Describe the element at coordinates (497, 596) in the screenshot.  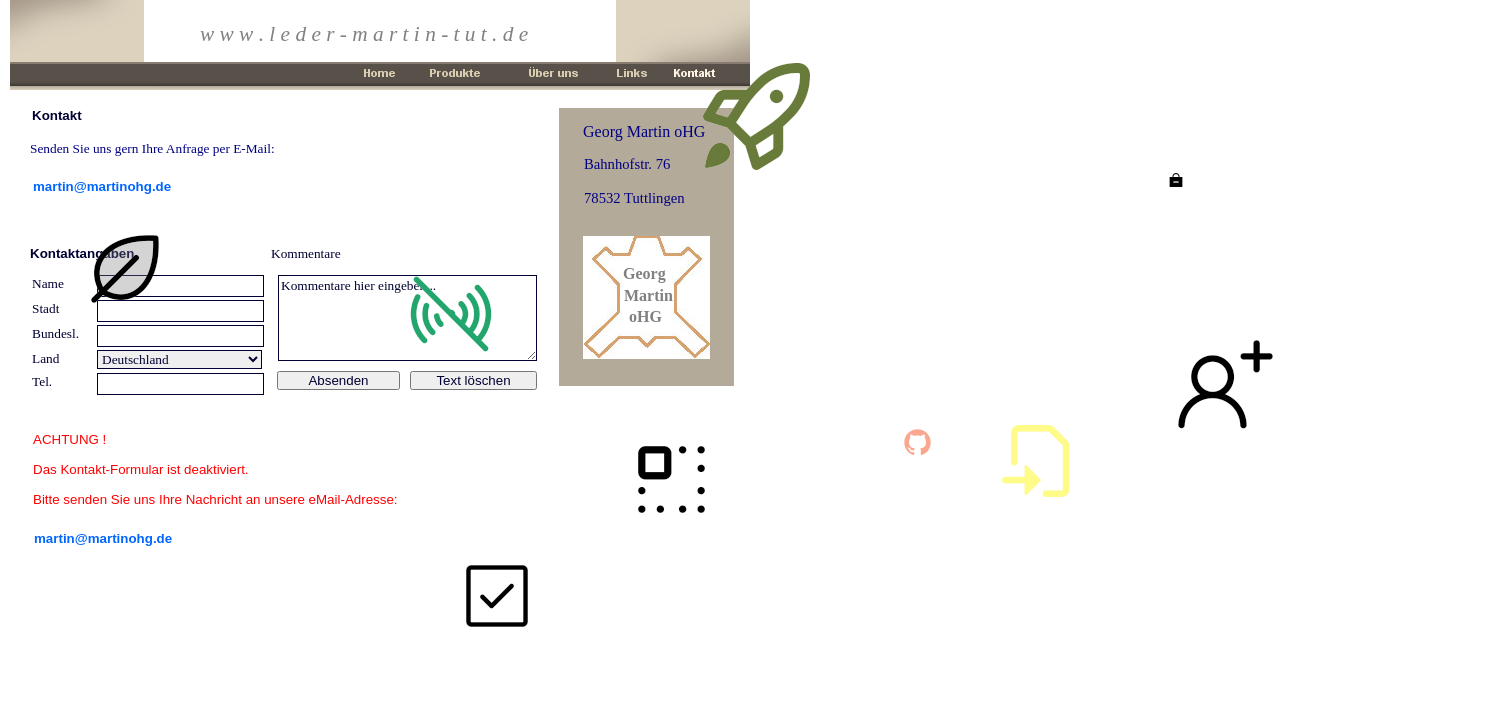
I see `select or confirm an option` at that location.